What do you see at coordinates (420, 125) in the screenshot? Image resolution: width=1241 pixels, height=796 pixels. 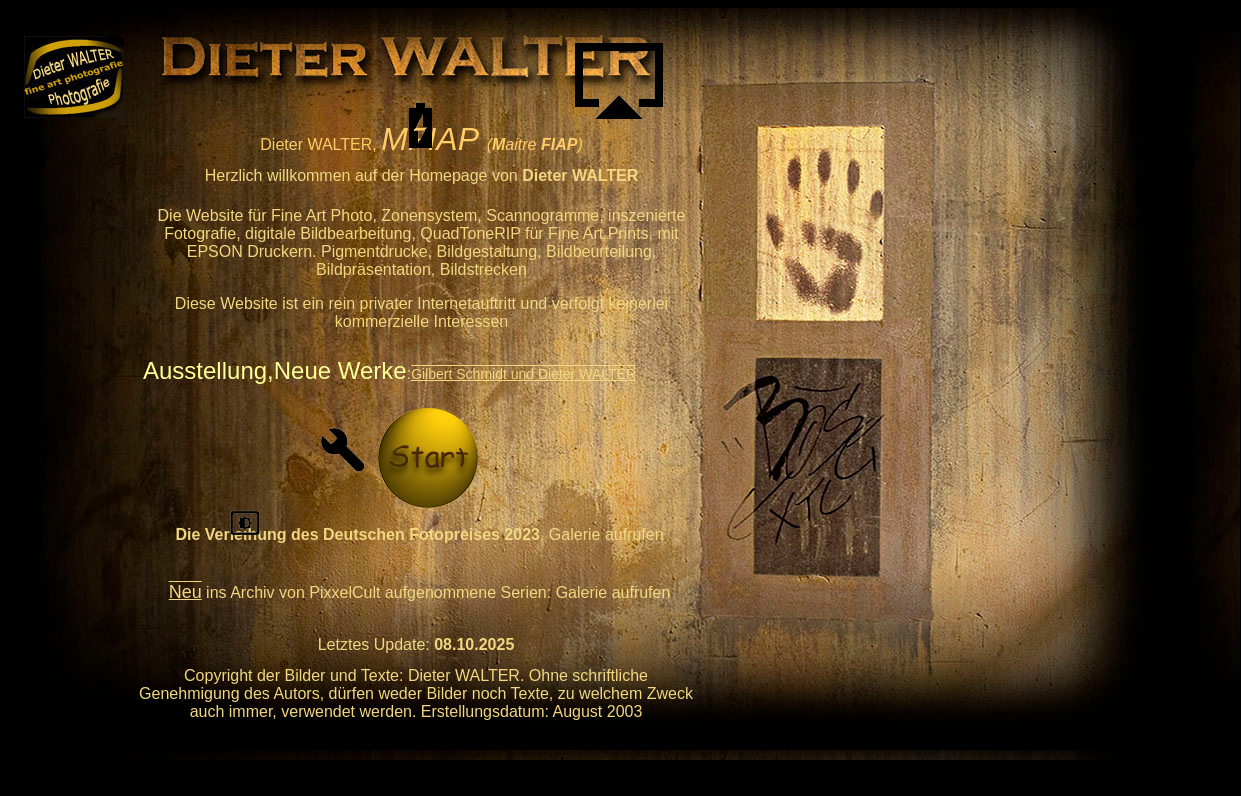 I see `indicates battery is fully charged while connected to power` at bounding box center [420, 125].